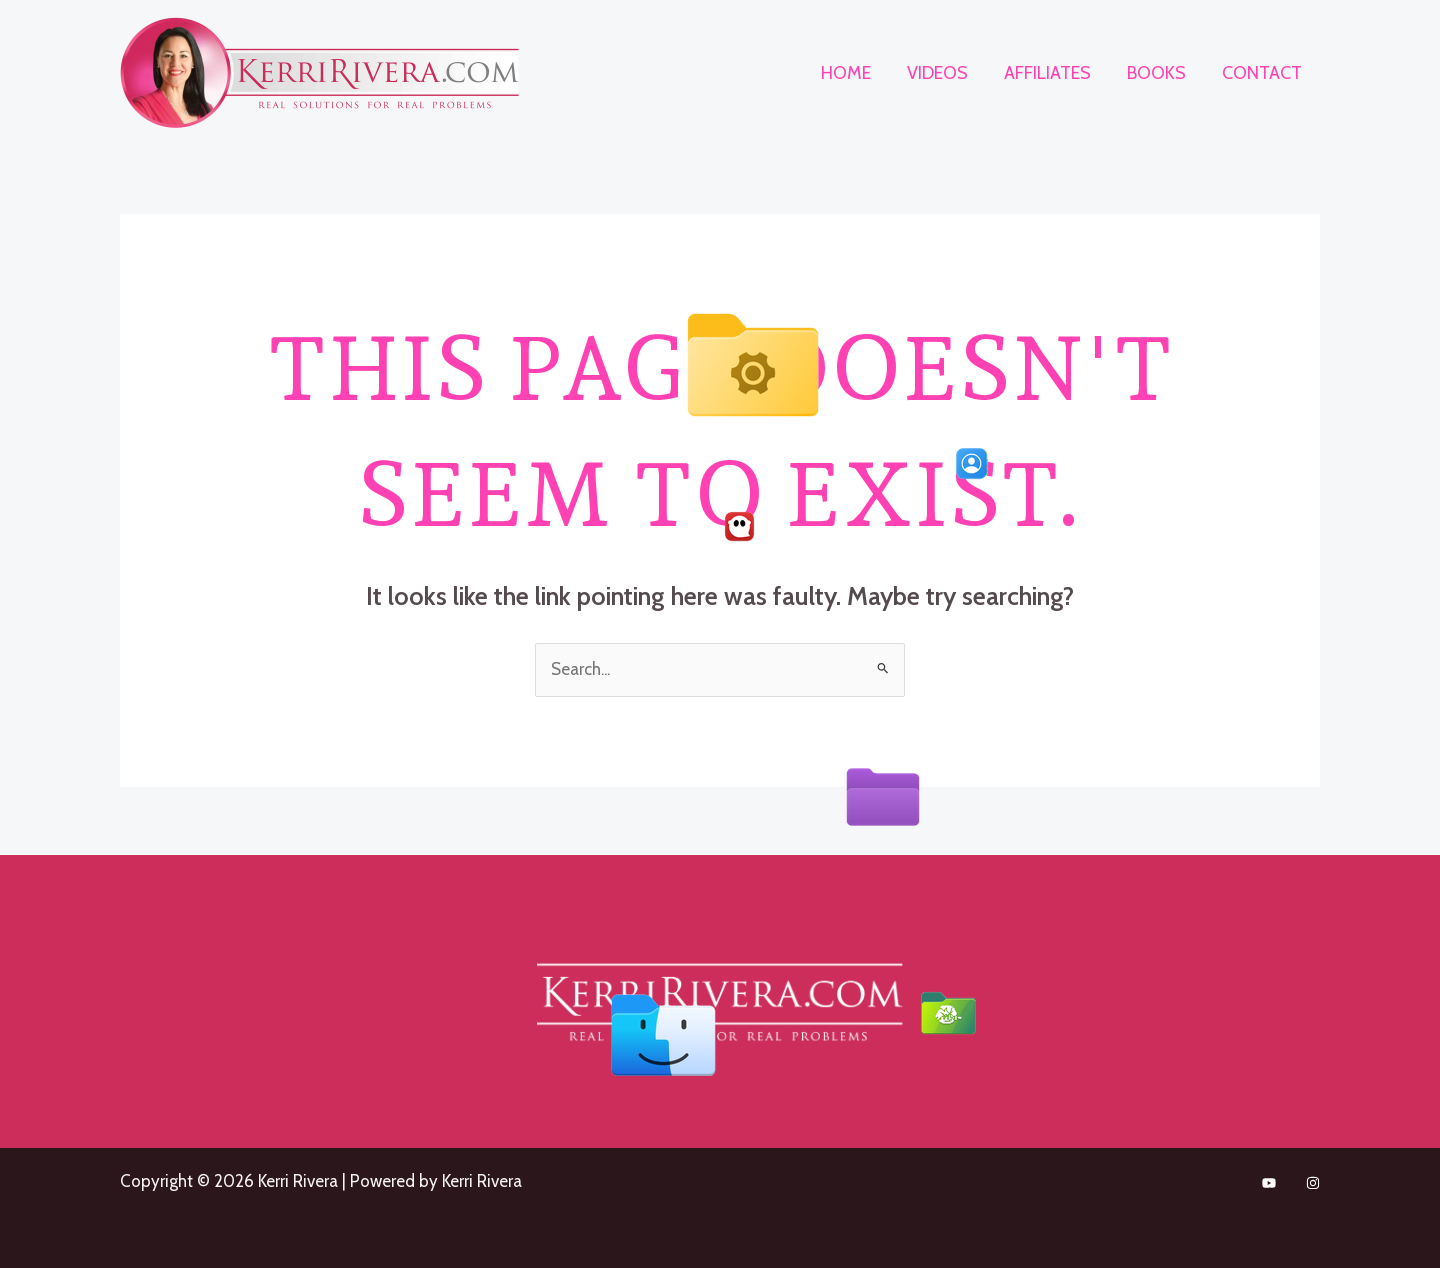 This screenshot has width=1440, height=1268. I want to click on open folder settings or configuration options, so click(752, 368).